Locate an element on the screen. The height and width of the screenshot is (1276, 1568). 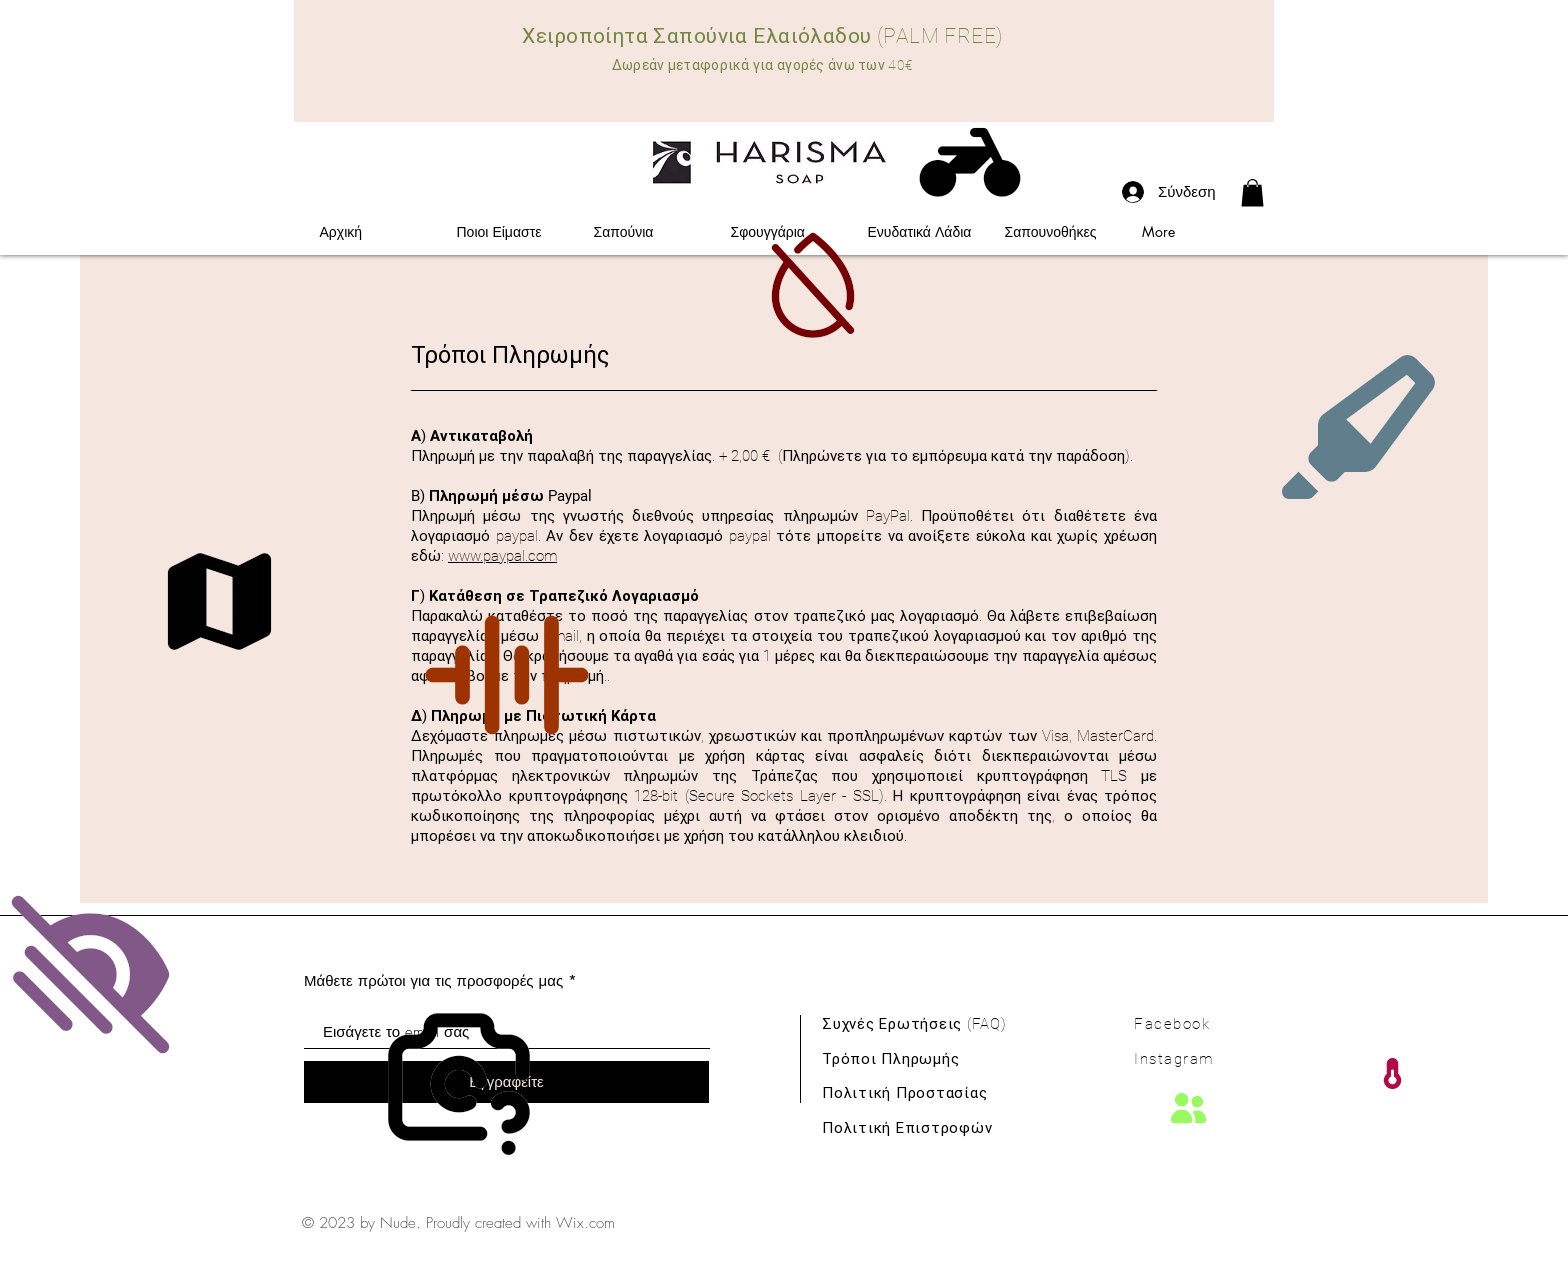
camera help or troubleshooting is located at coordinates (459, 1077).